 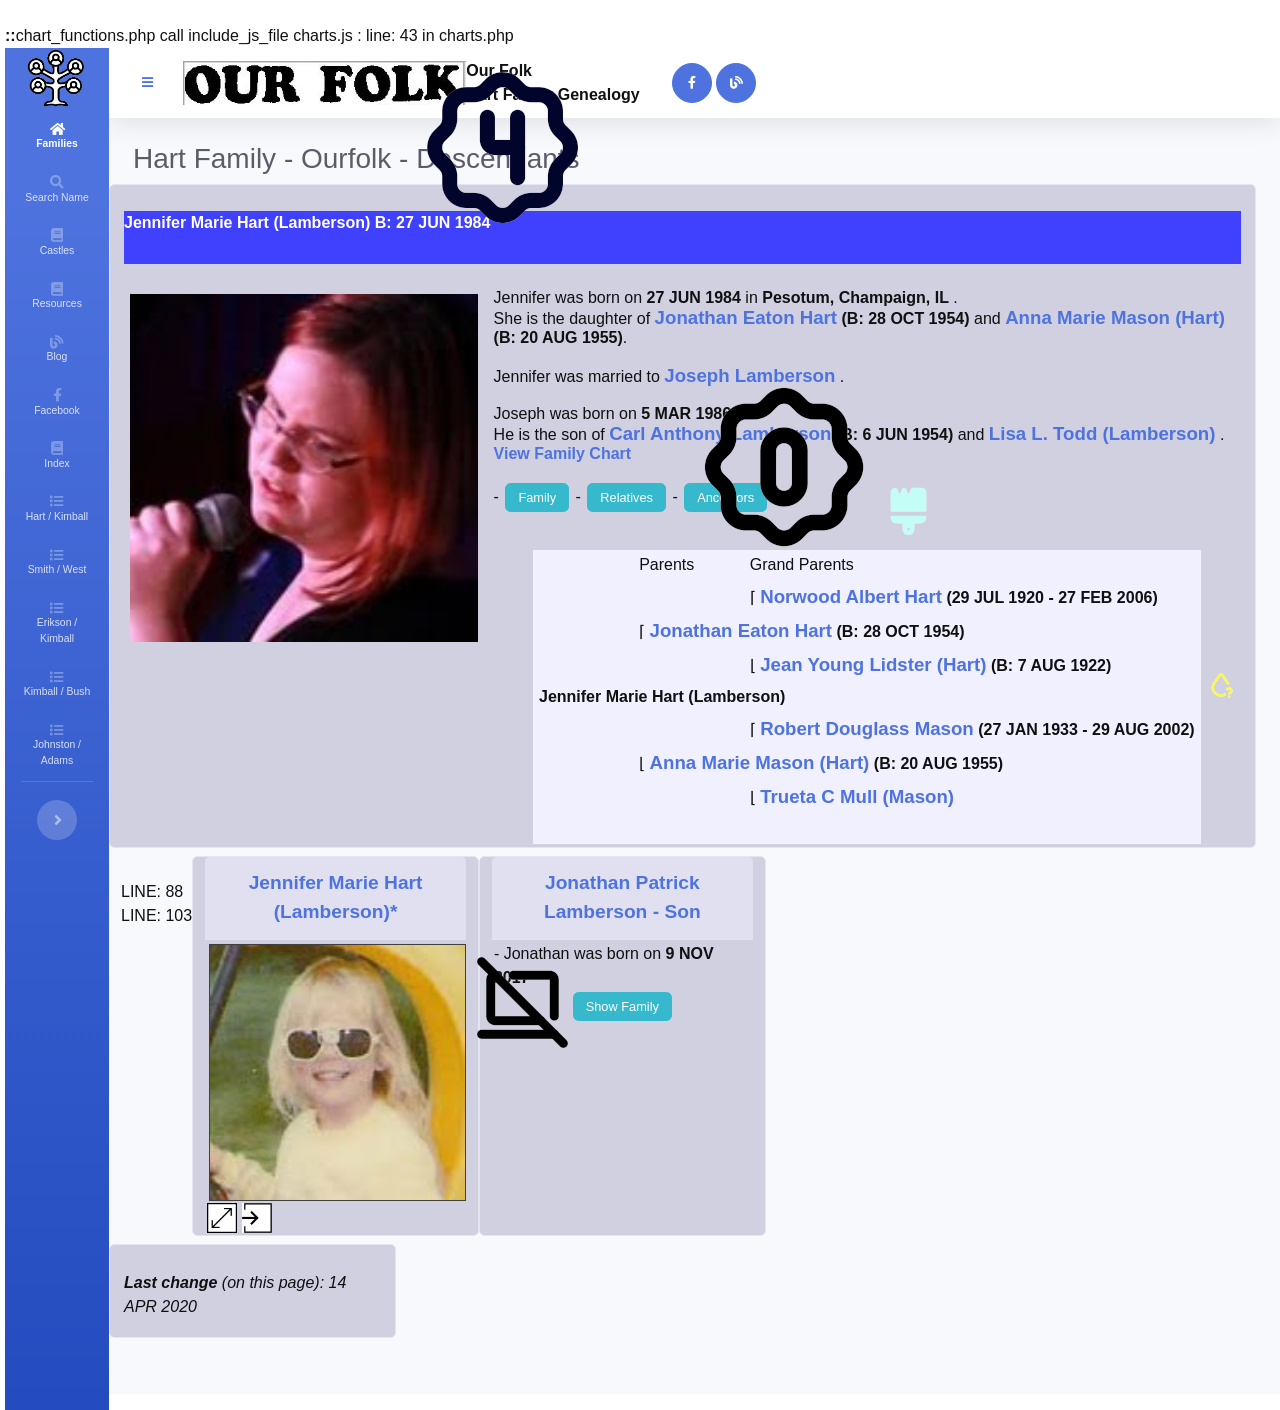 I want to click on check water quality or status, so click(x=1221, y=685).